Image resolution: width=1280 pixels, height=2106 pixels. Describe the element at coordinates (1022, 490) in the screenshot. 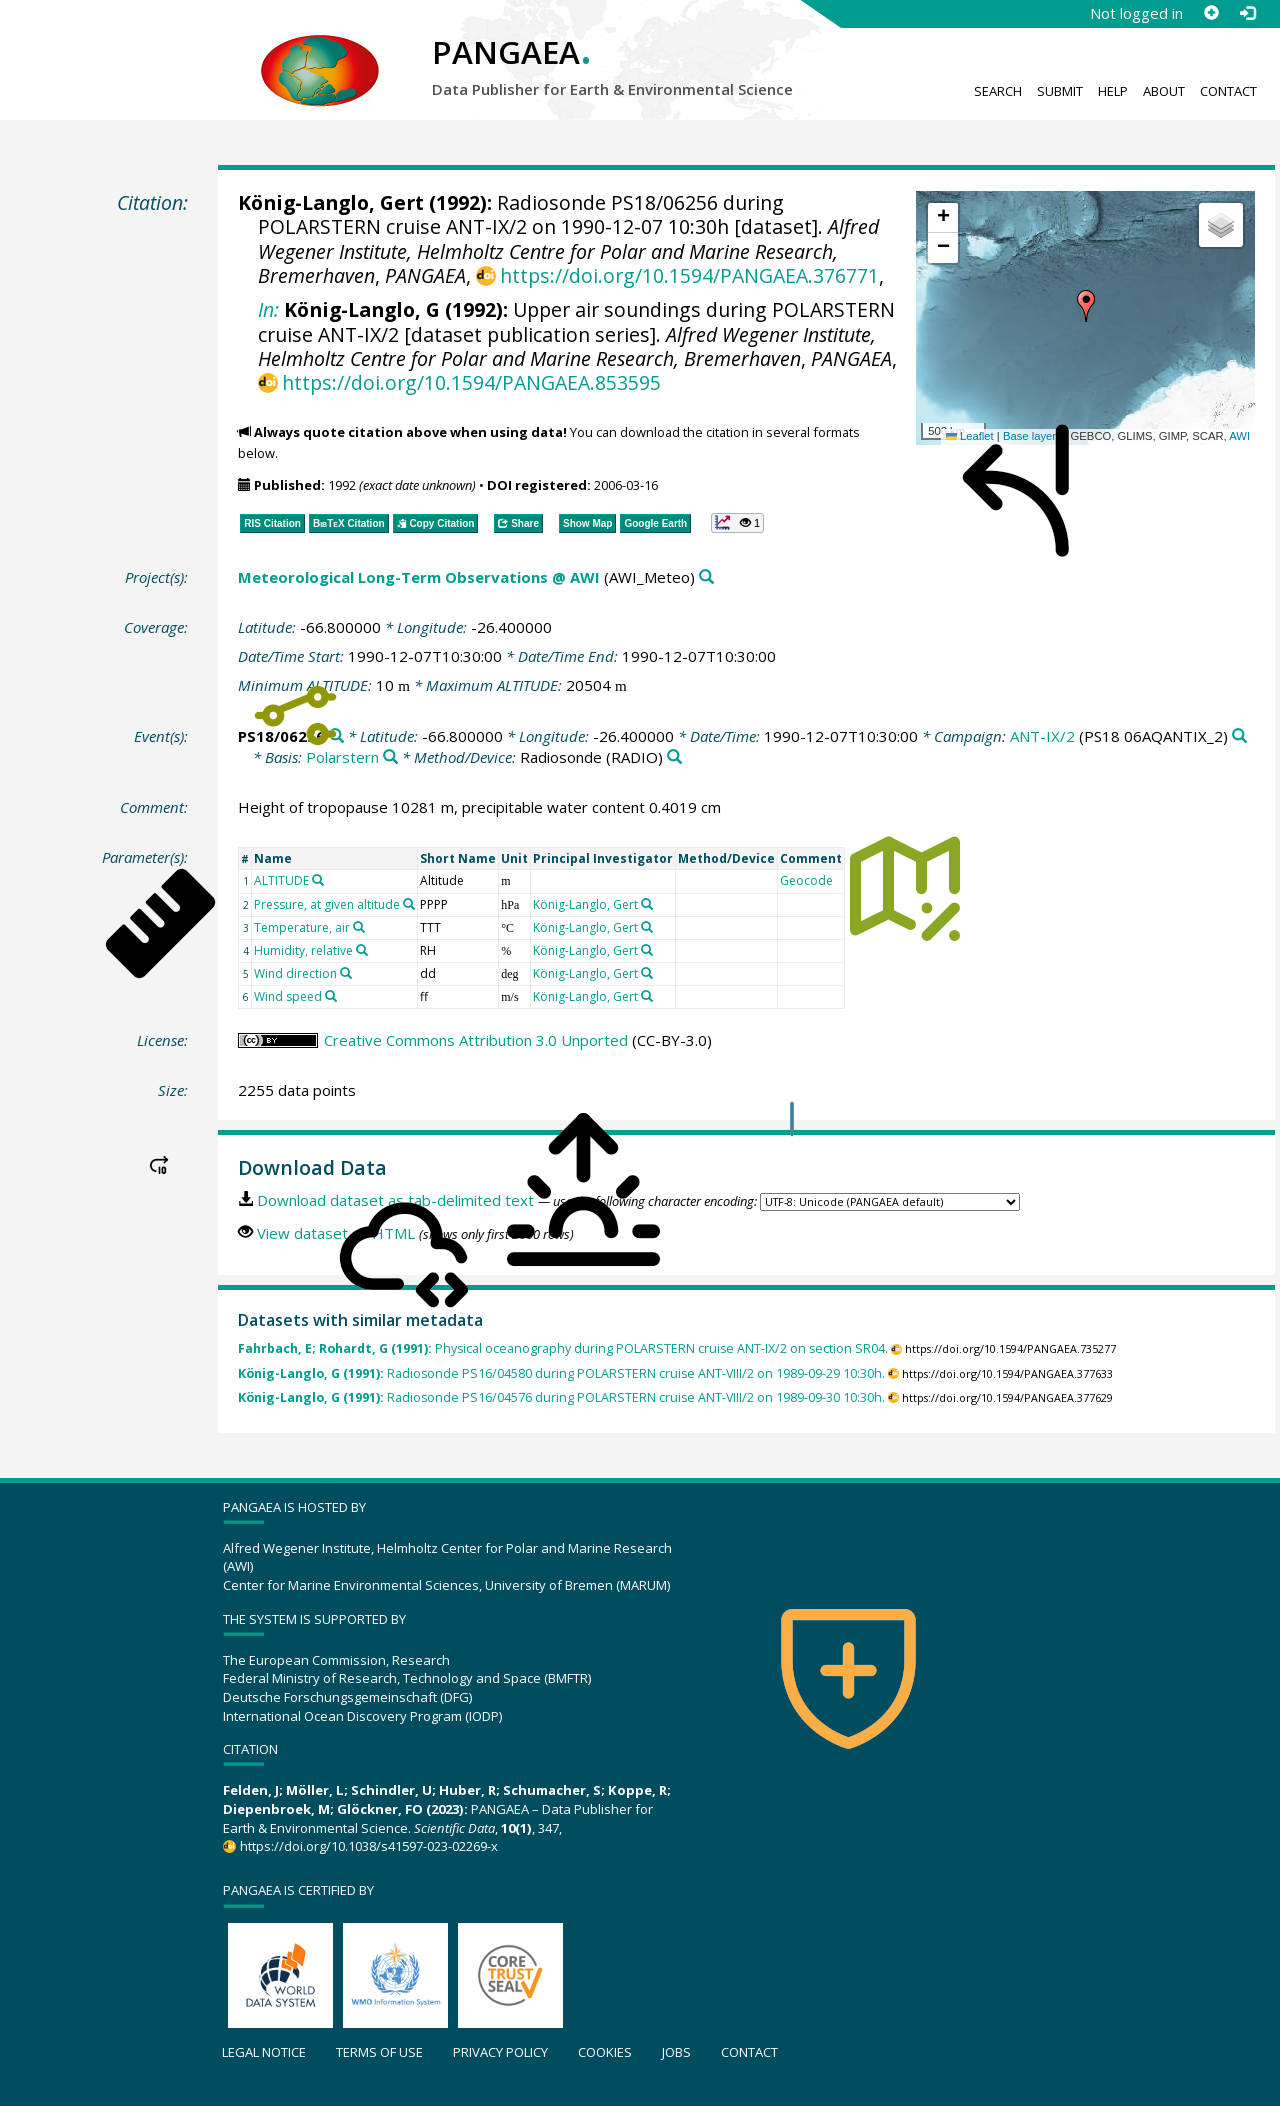

I see `take the next left turn` at that location.